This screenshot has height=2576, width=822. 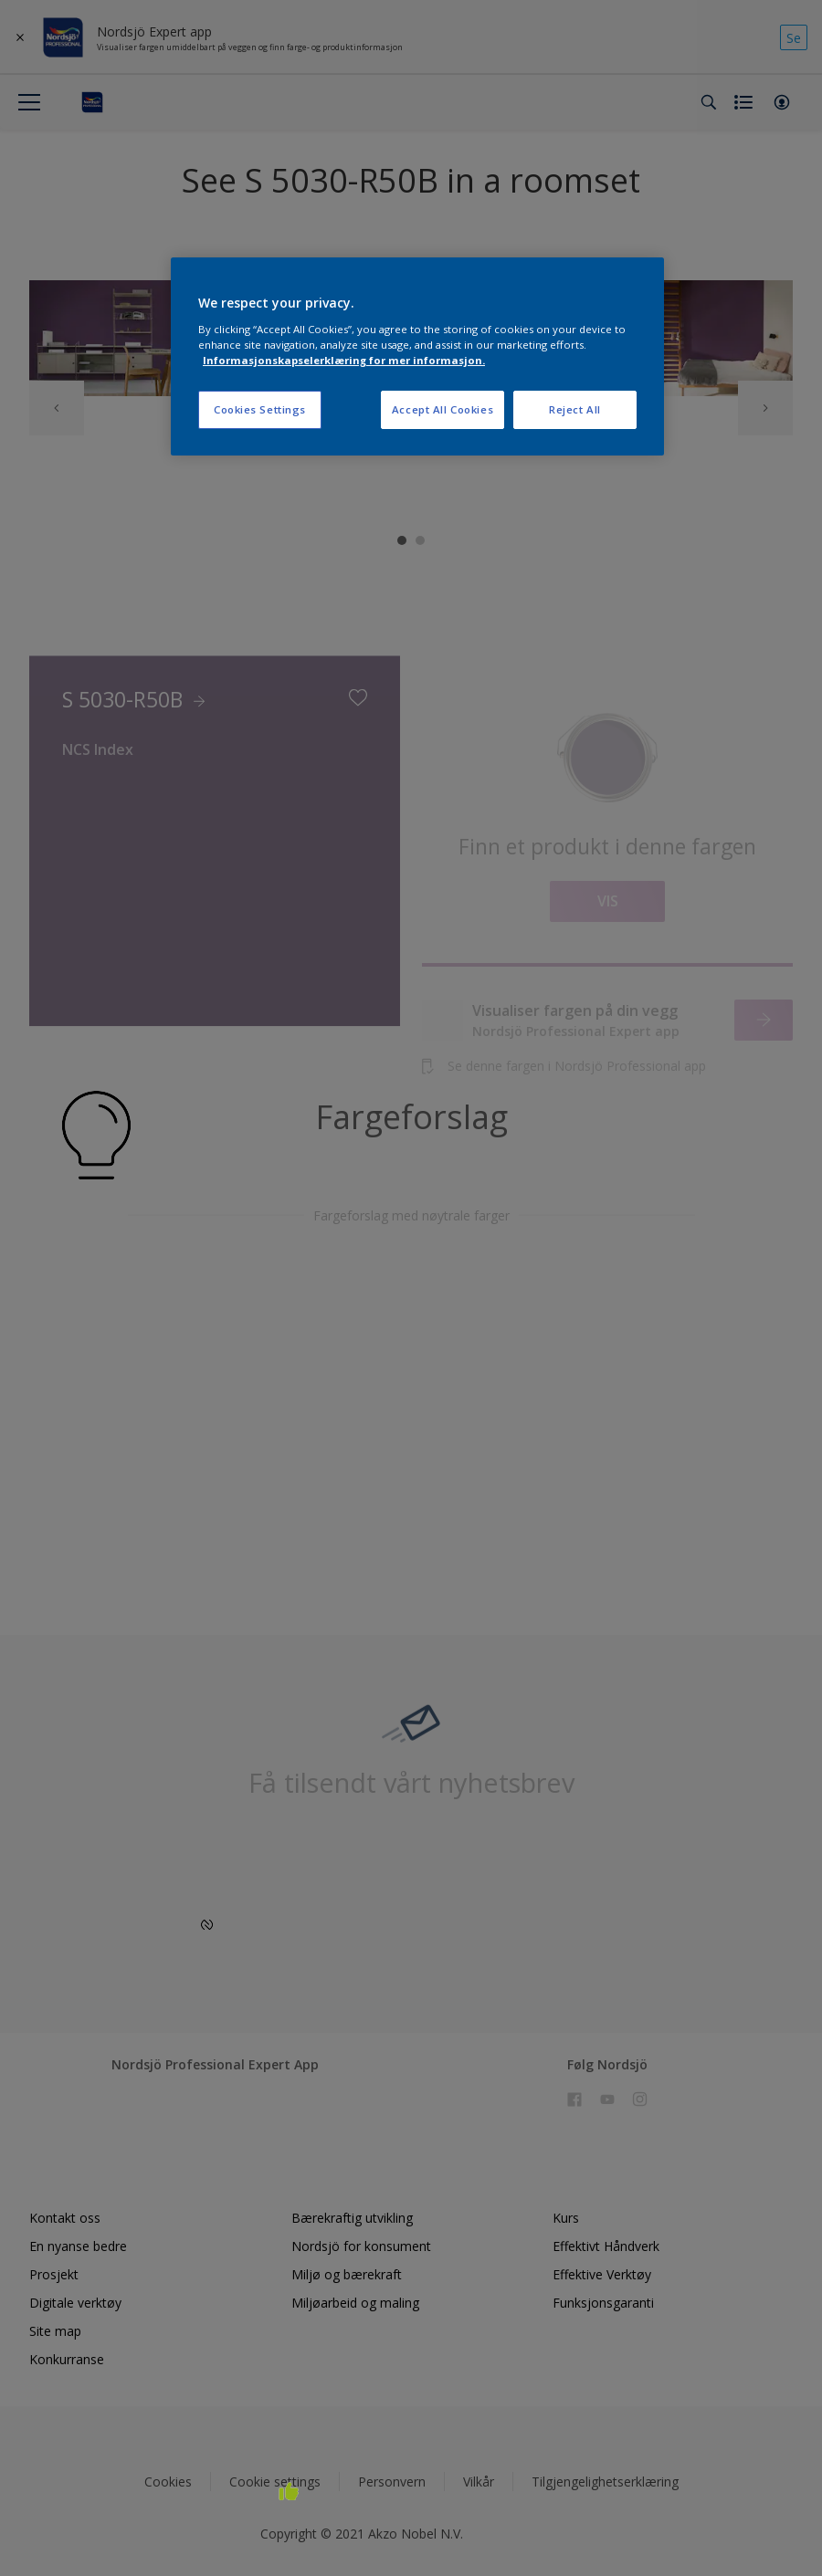 I want to click on like or upvote content, so click(x=289, y=2491).